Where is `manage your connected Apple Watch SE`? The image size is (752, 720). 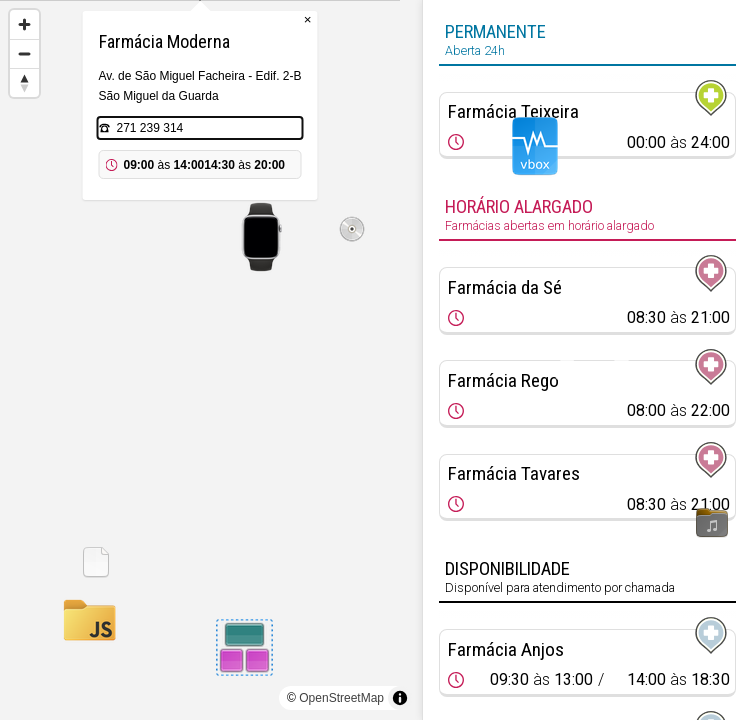
manage your connected Apple Watch SE is located at coordinates (261, 237).